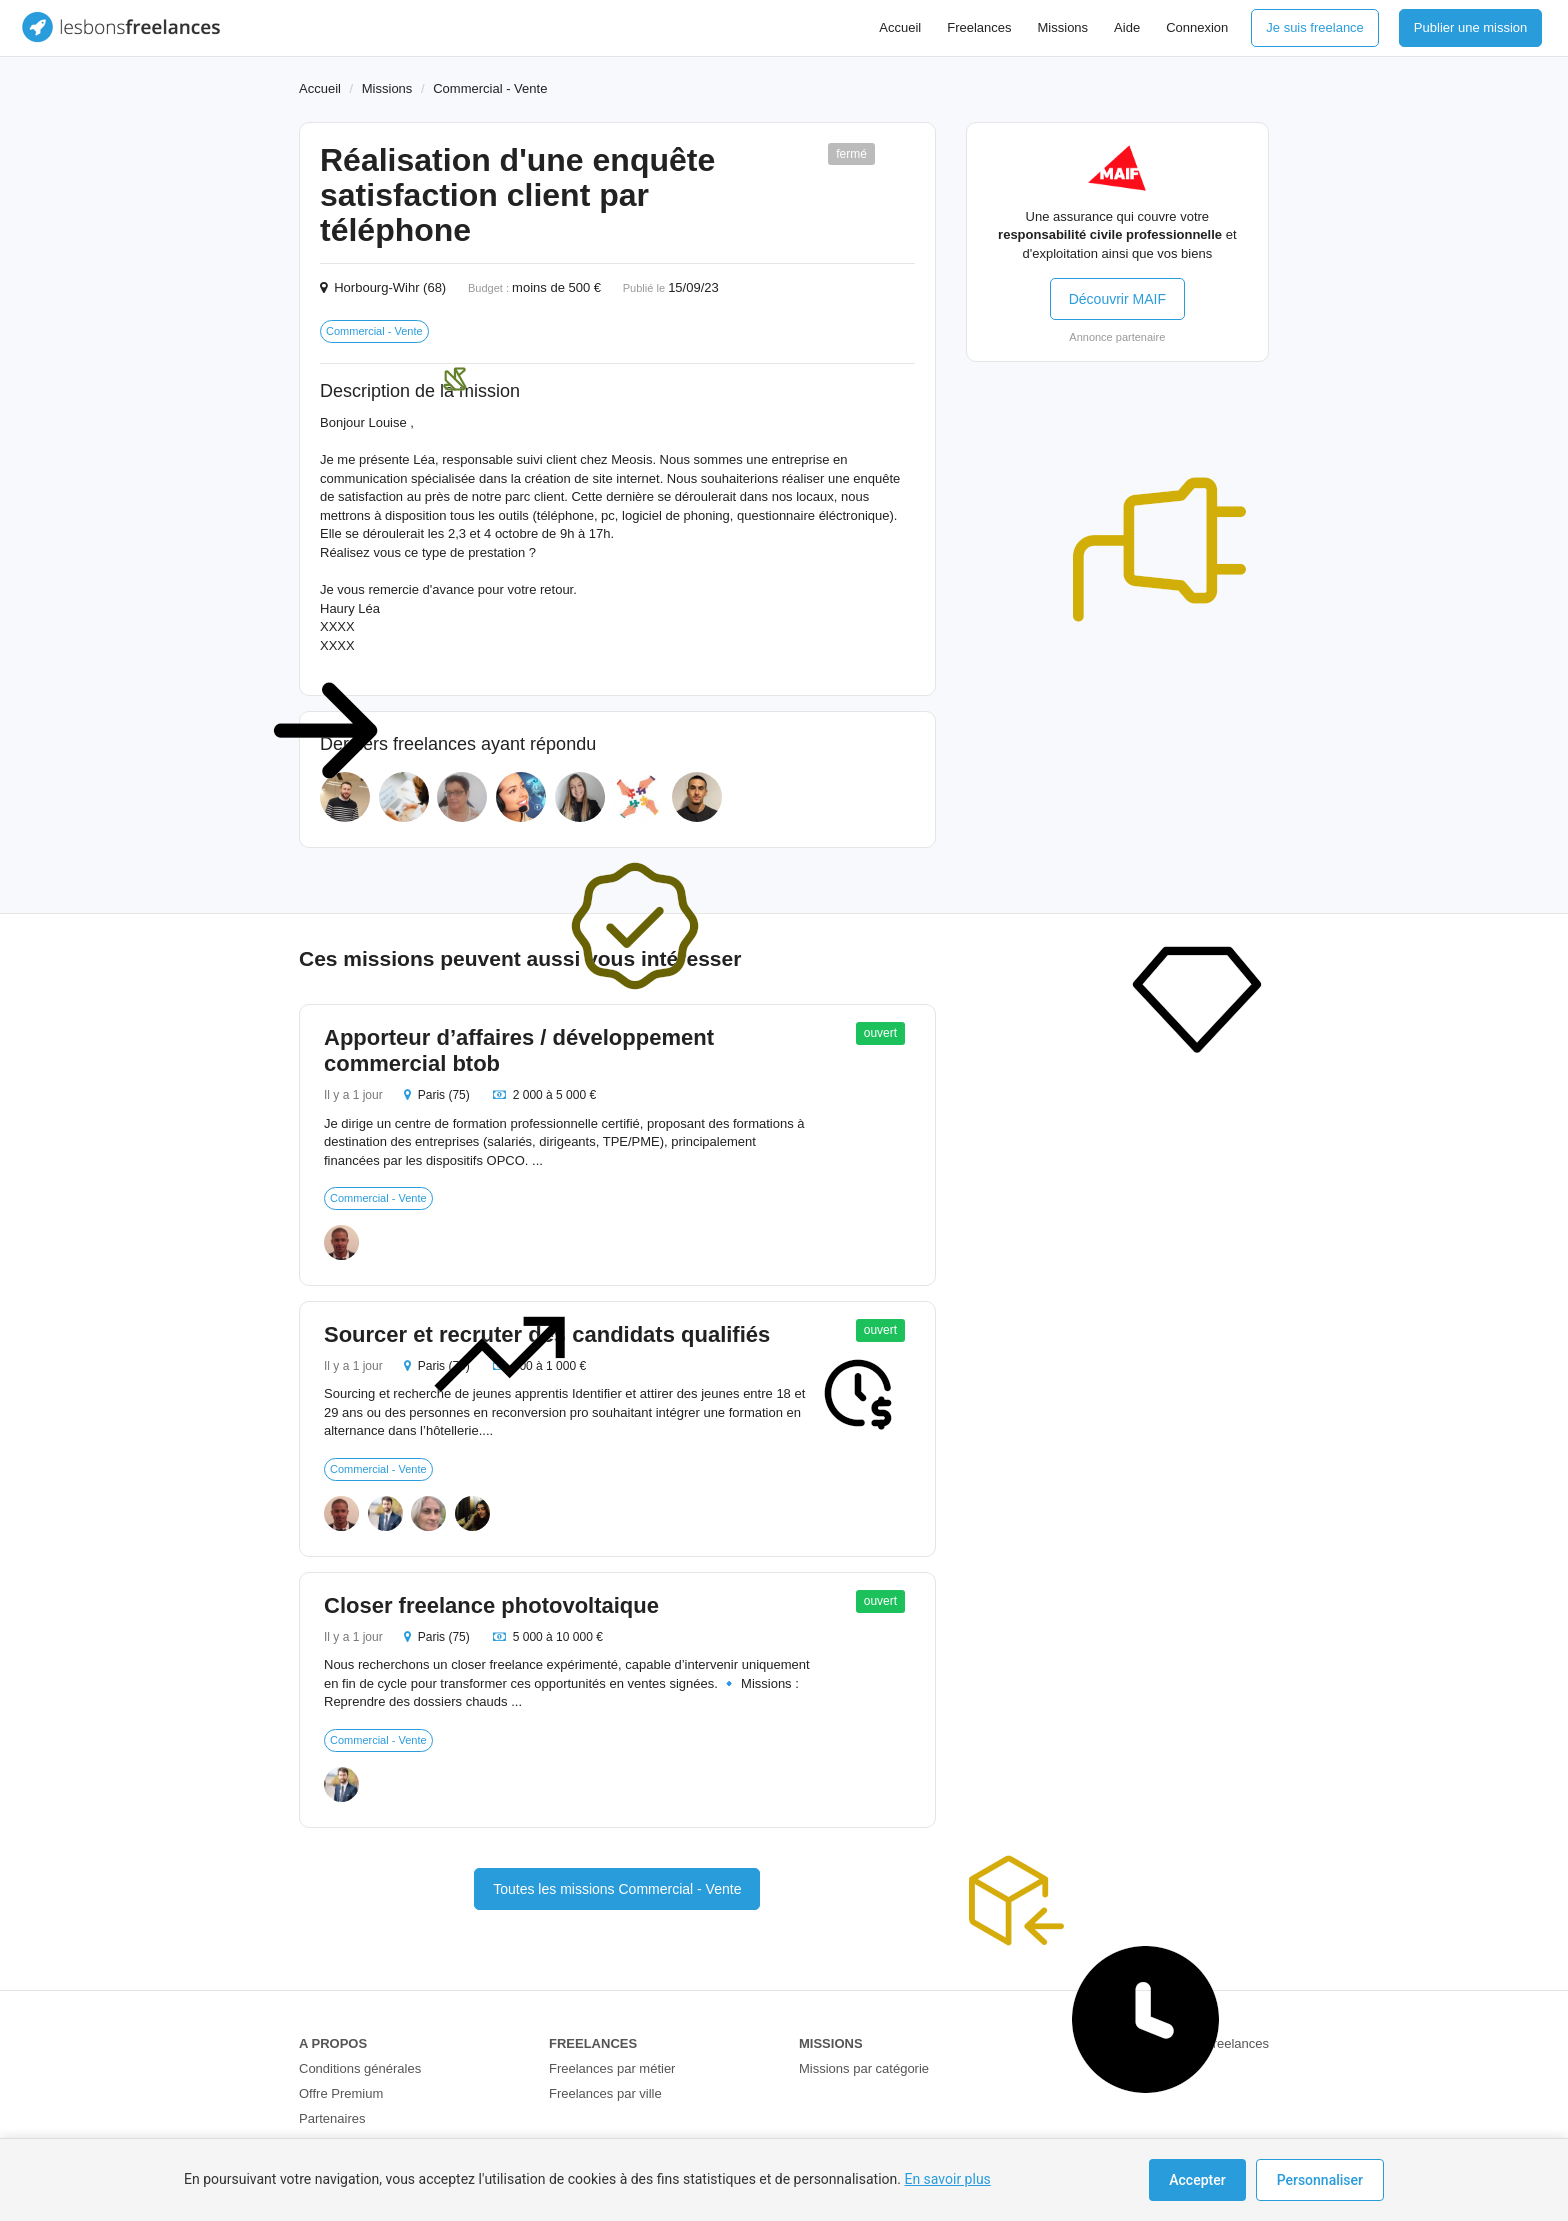 The width and height of the screenshot is (1568, 2221). Describe the element at coordinates (500, 1353) in the screenshot. I see `view trending or popular content` at that location.